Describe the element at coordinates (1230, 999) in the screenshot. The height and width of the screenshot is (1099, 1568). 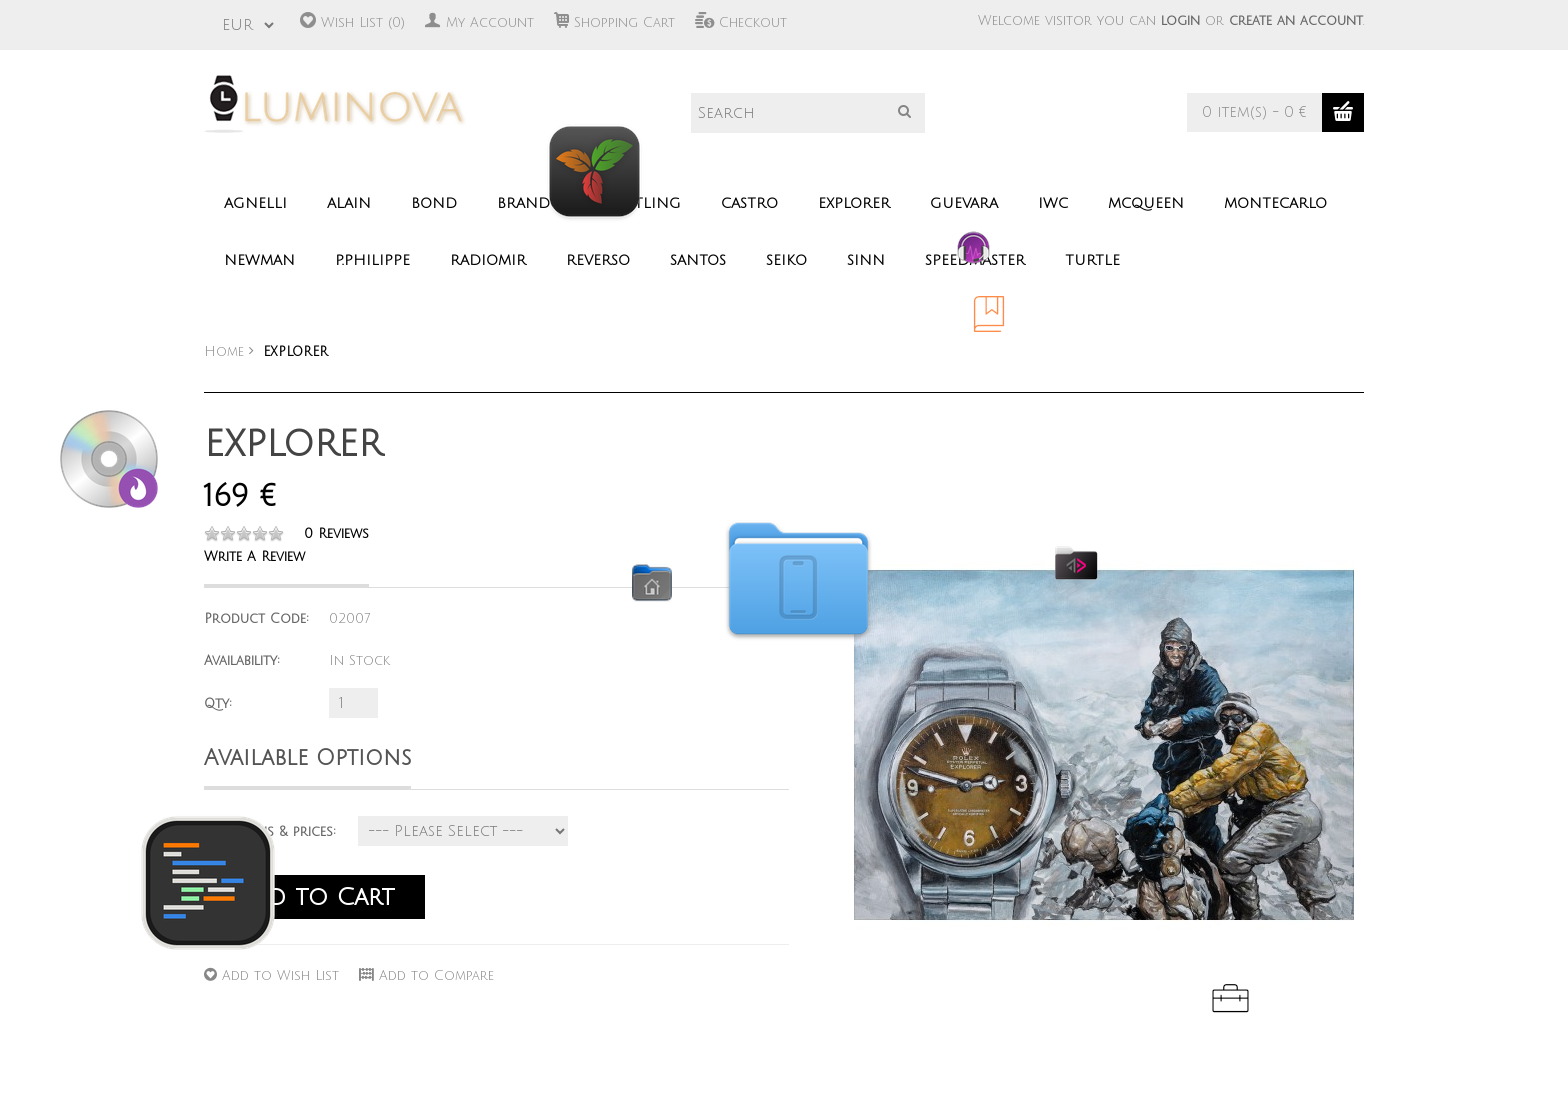
I see `access tools and utilities` at that location.